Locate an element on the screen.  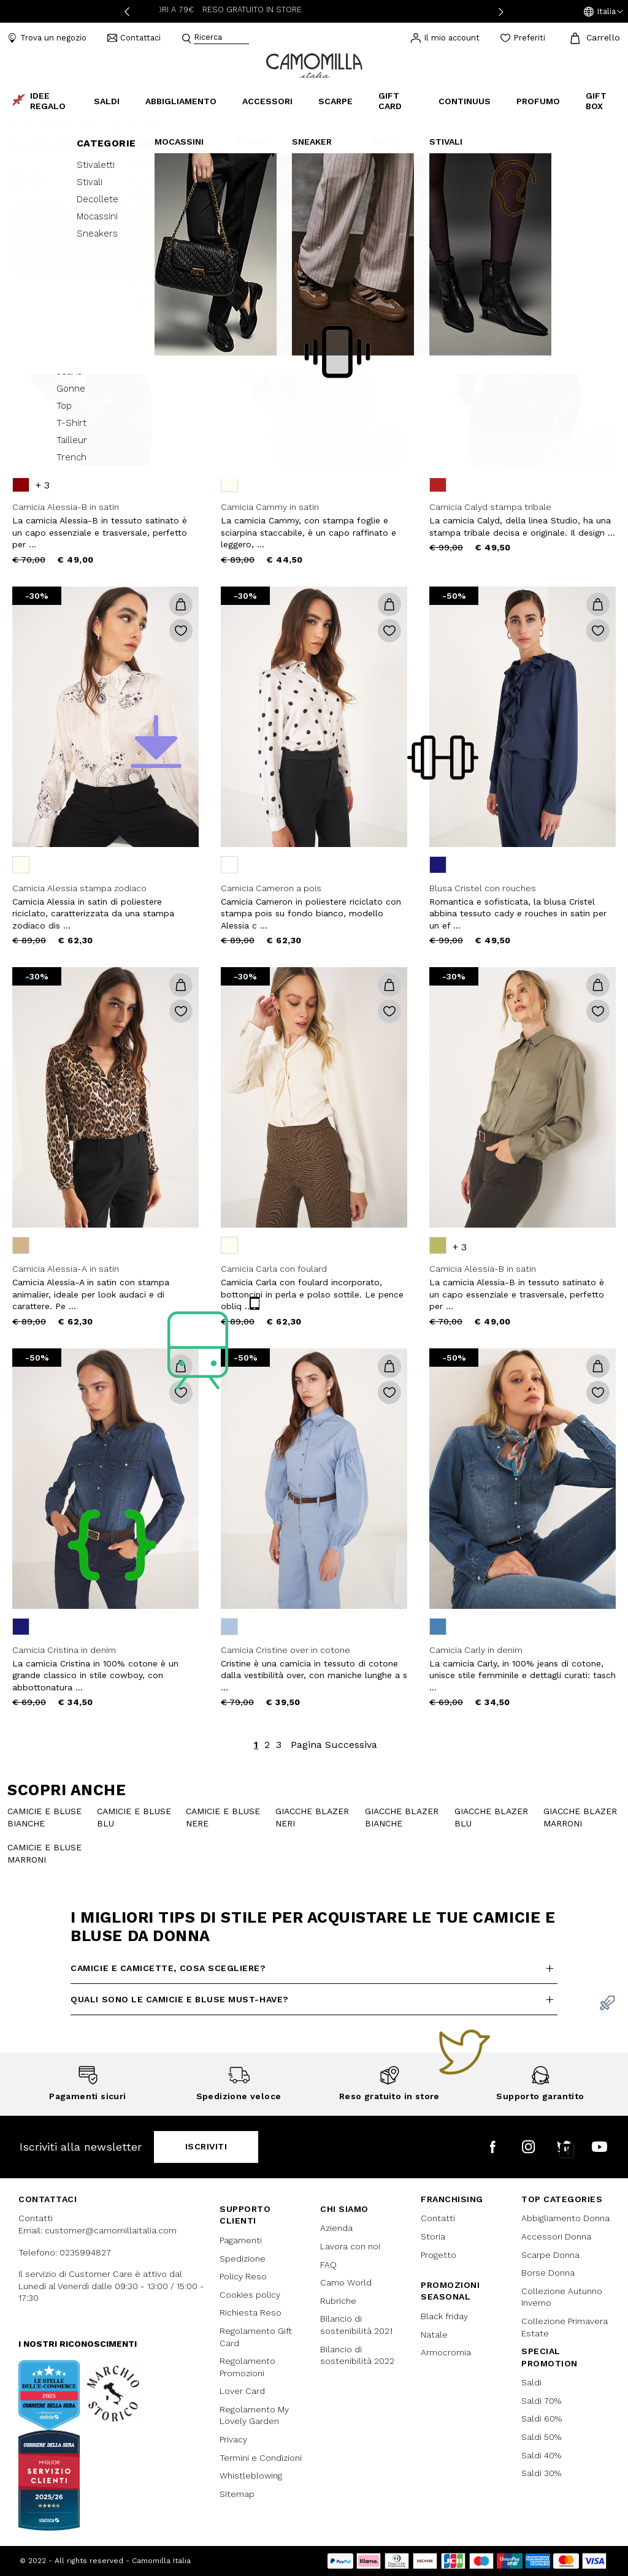
switch to tablet view or mode is located at coordinates (255, 1303).